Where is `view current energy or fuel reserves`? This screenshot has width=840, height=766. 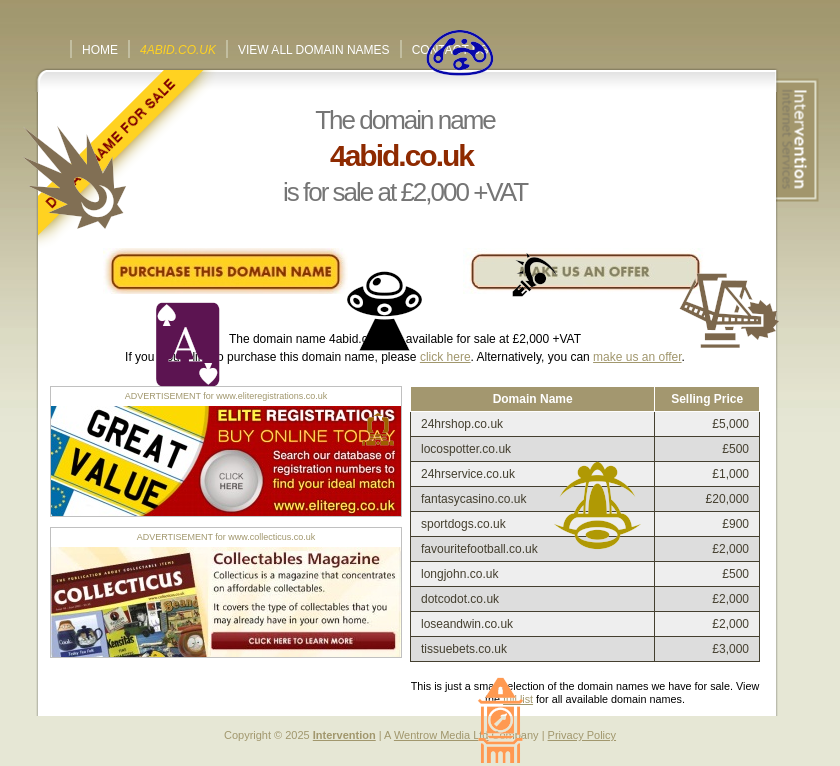
view current energy or fuel reserves is located at coordinates (378, 429).